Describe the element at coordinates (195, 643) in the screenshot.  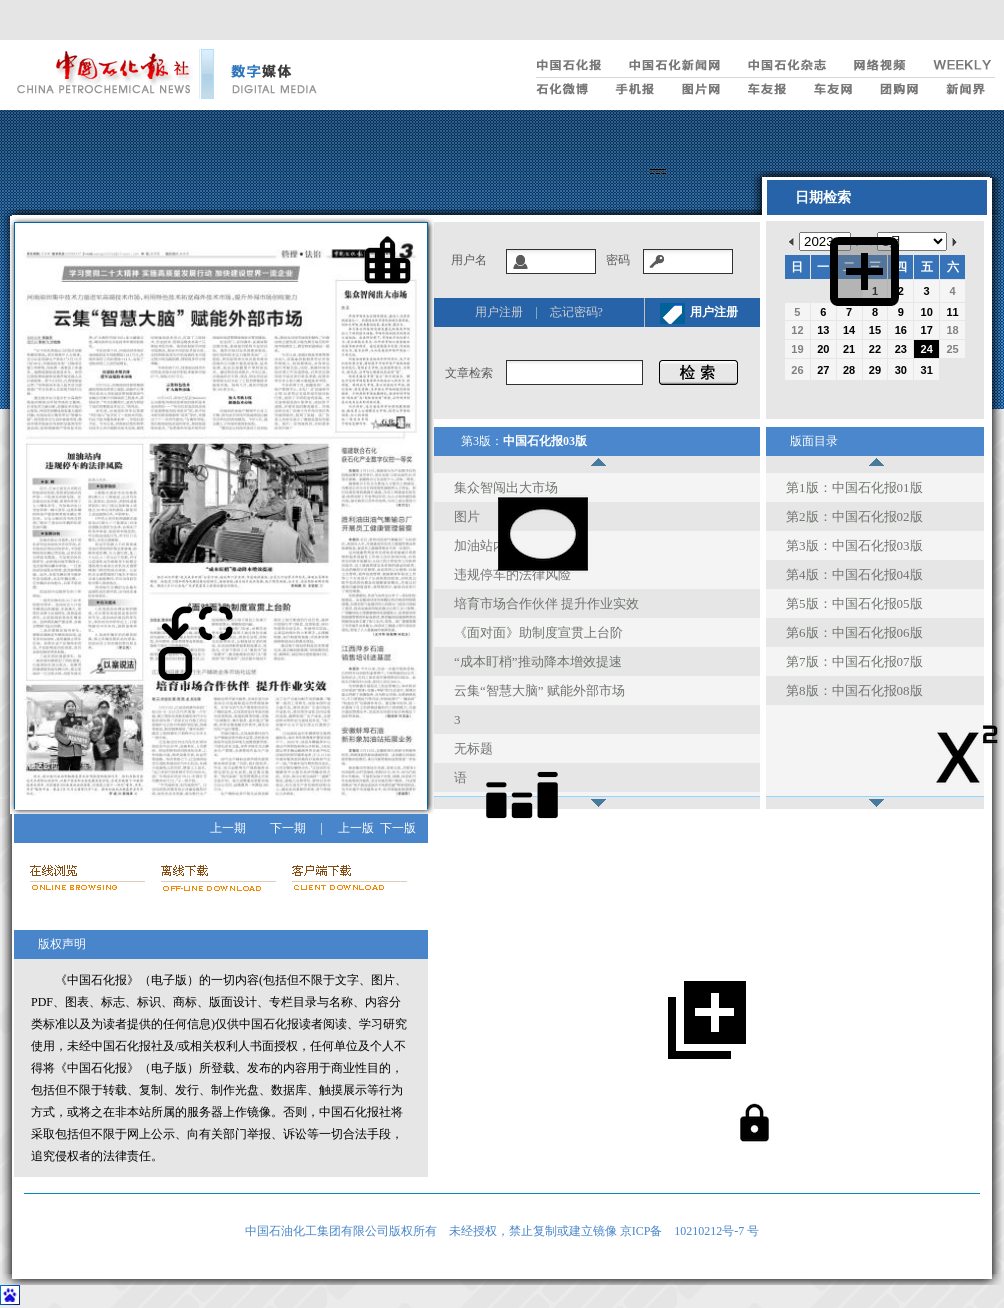
I see `replace or swap an item` at that location.